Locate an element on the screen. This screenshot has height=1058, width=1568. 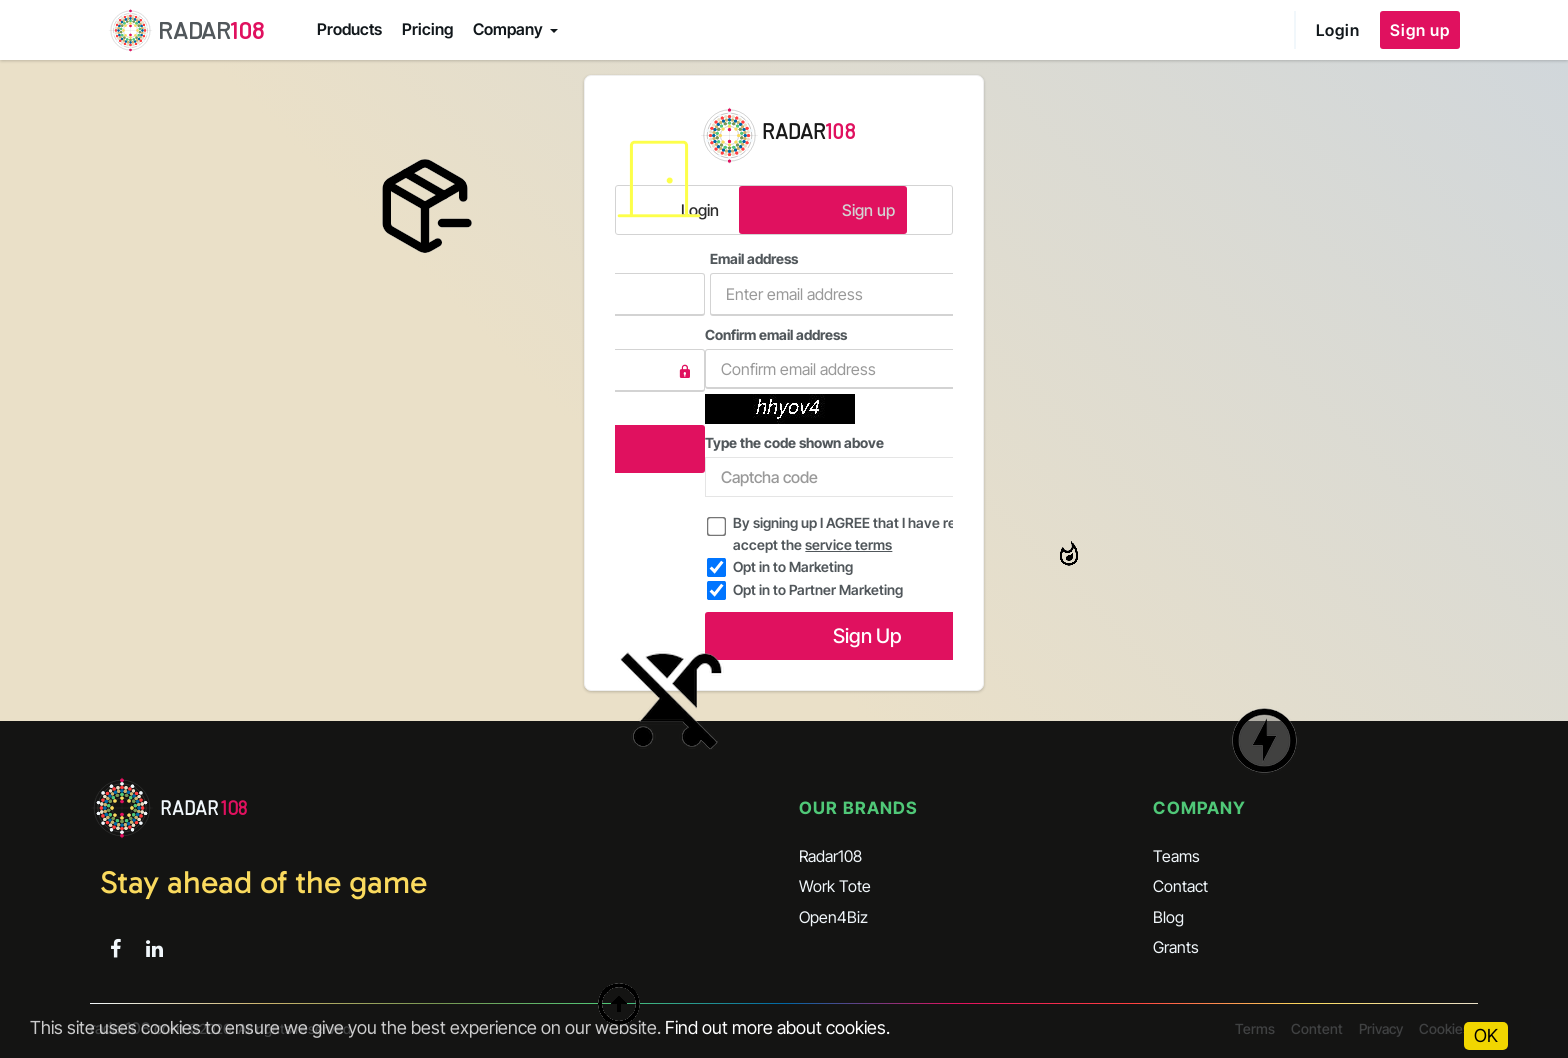
indicates strollers are not permitted in this area is located at coordinates (672, 697).